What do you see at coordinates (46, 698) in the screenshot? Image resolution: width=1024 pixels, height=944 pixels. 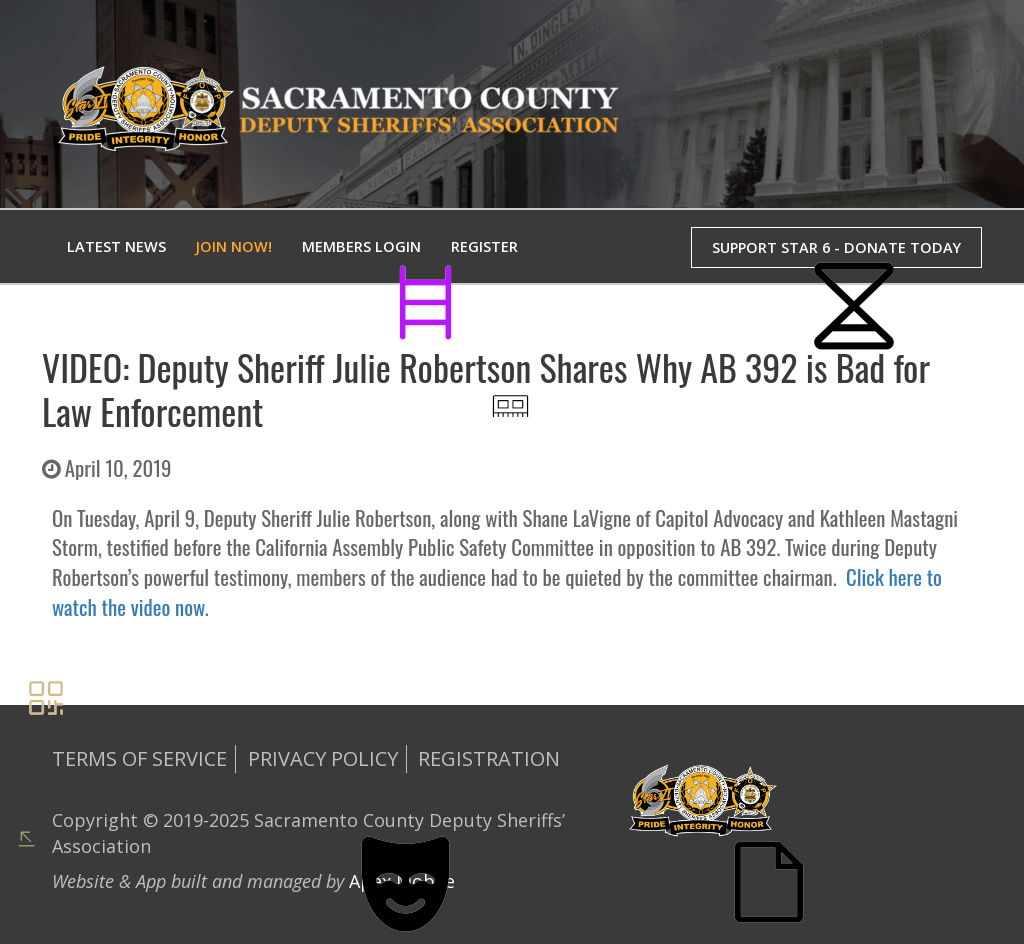 I see `scan a qr code` at bounding box center [46, 698].